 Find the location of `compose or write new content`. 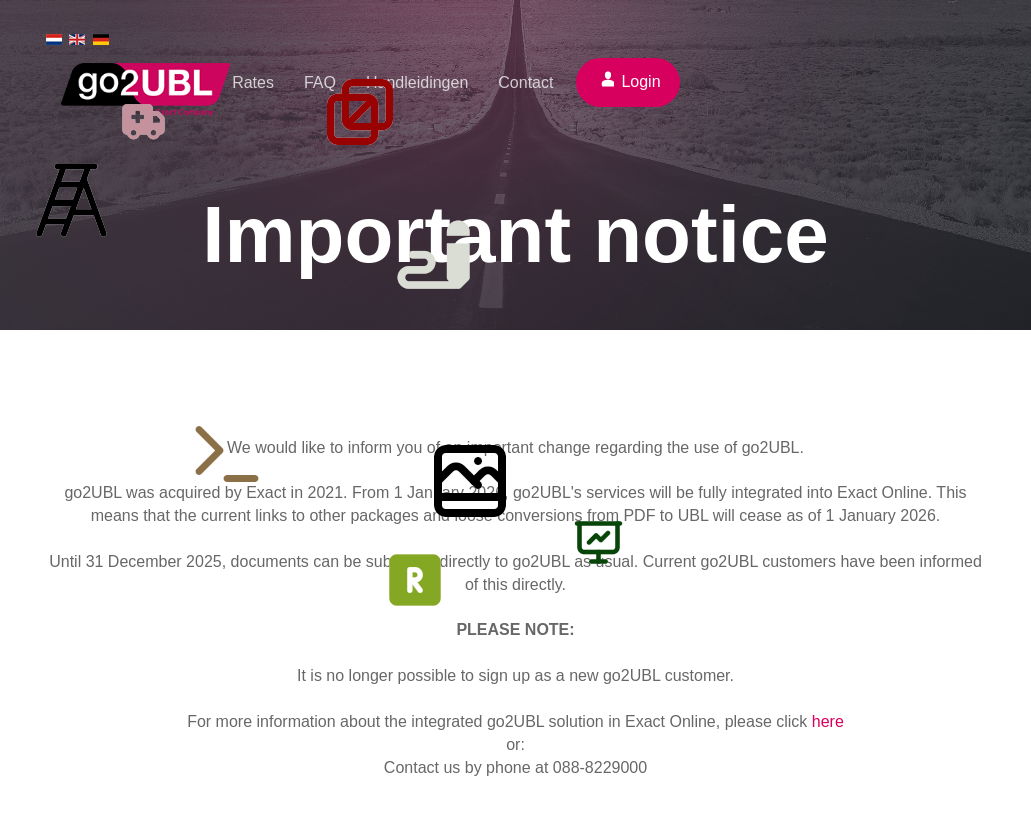

compose or write new content is located at coordinates (435, 258).